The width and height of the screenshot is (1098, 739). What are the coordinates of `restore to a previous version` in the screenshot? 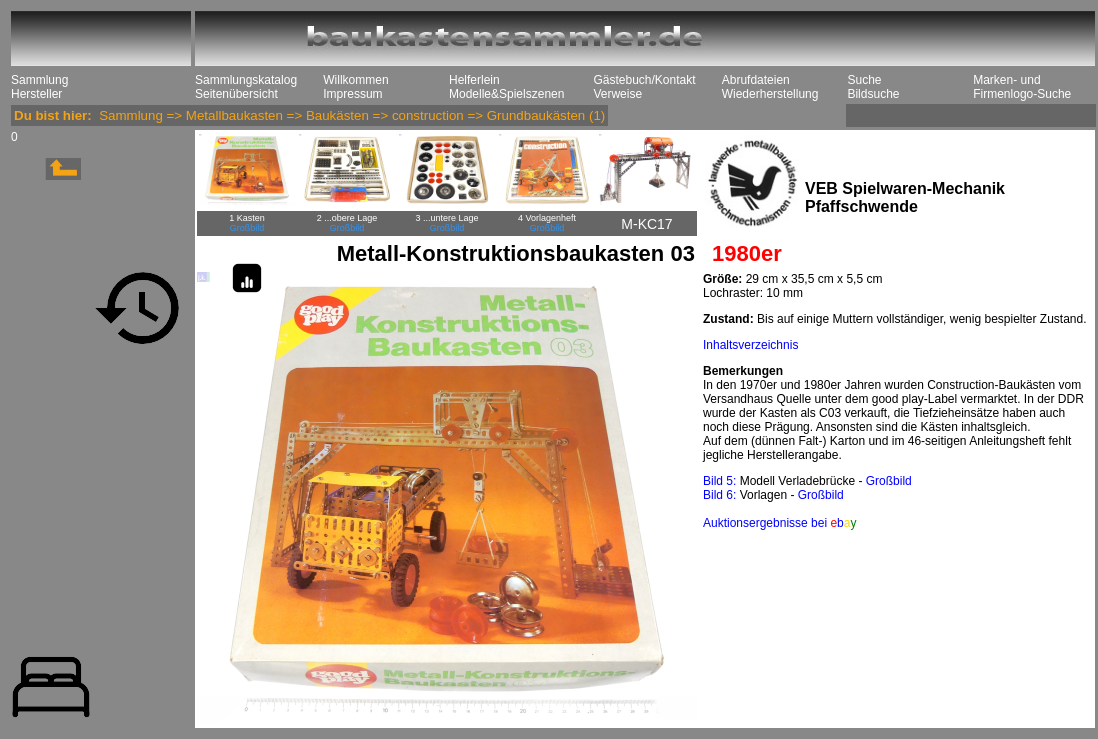 It's located at (139, 308).